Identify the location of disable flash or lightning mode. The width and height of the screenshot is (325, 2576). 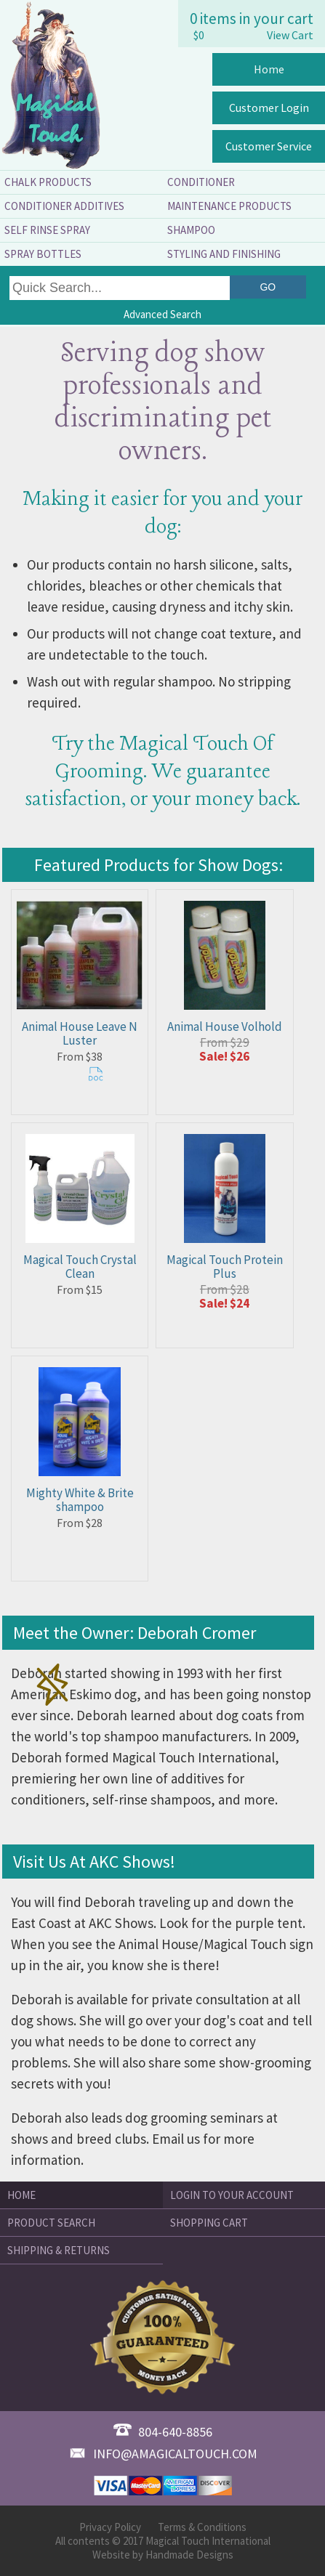
(52, 1685).